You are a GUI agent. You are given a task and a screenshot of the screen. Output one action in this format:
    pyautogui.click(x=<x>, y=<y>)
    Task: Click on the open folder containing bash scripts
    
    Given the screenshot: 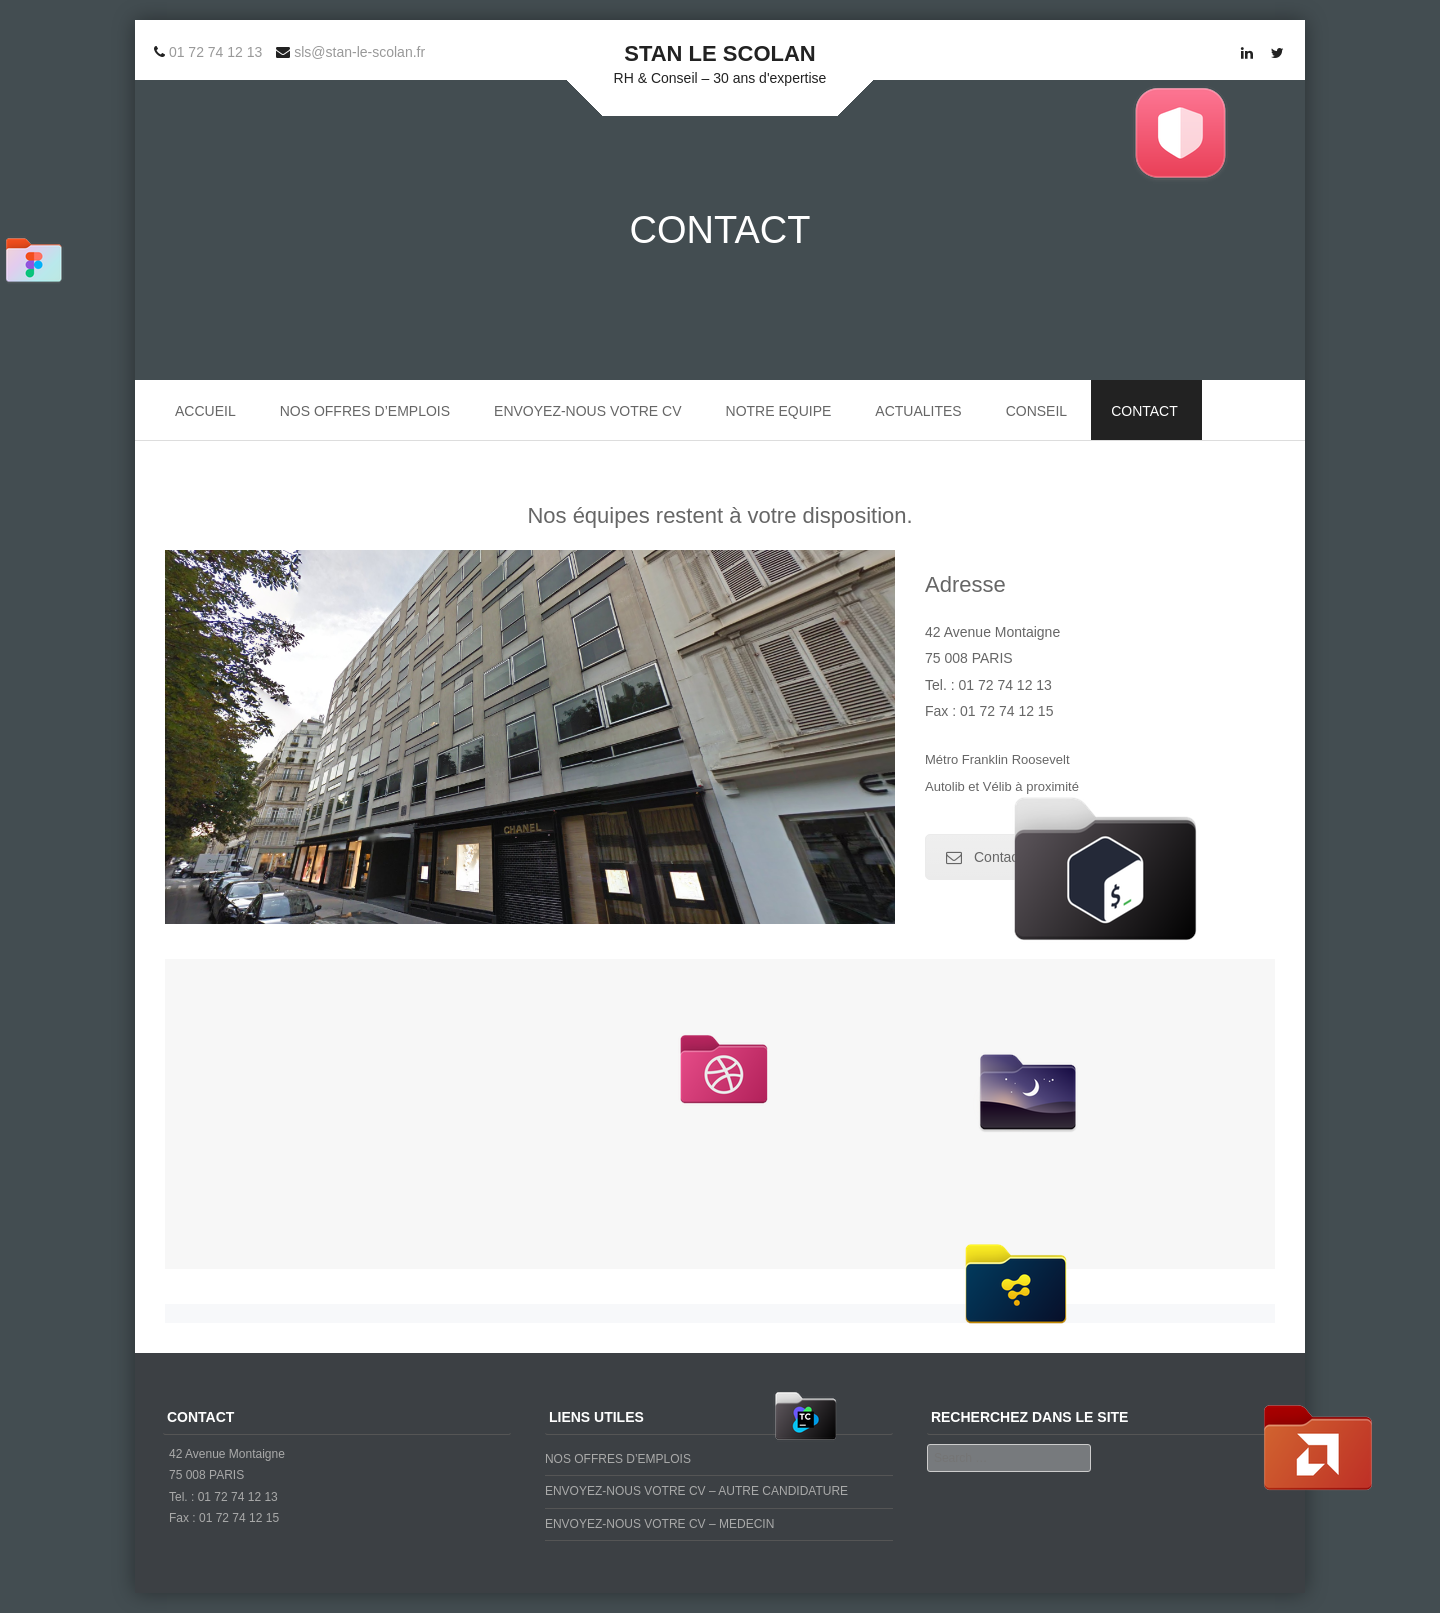 What is the action you would take?
    pyautogui.click(x=1104, y=873)
    